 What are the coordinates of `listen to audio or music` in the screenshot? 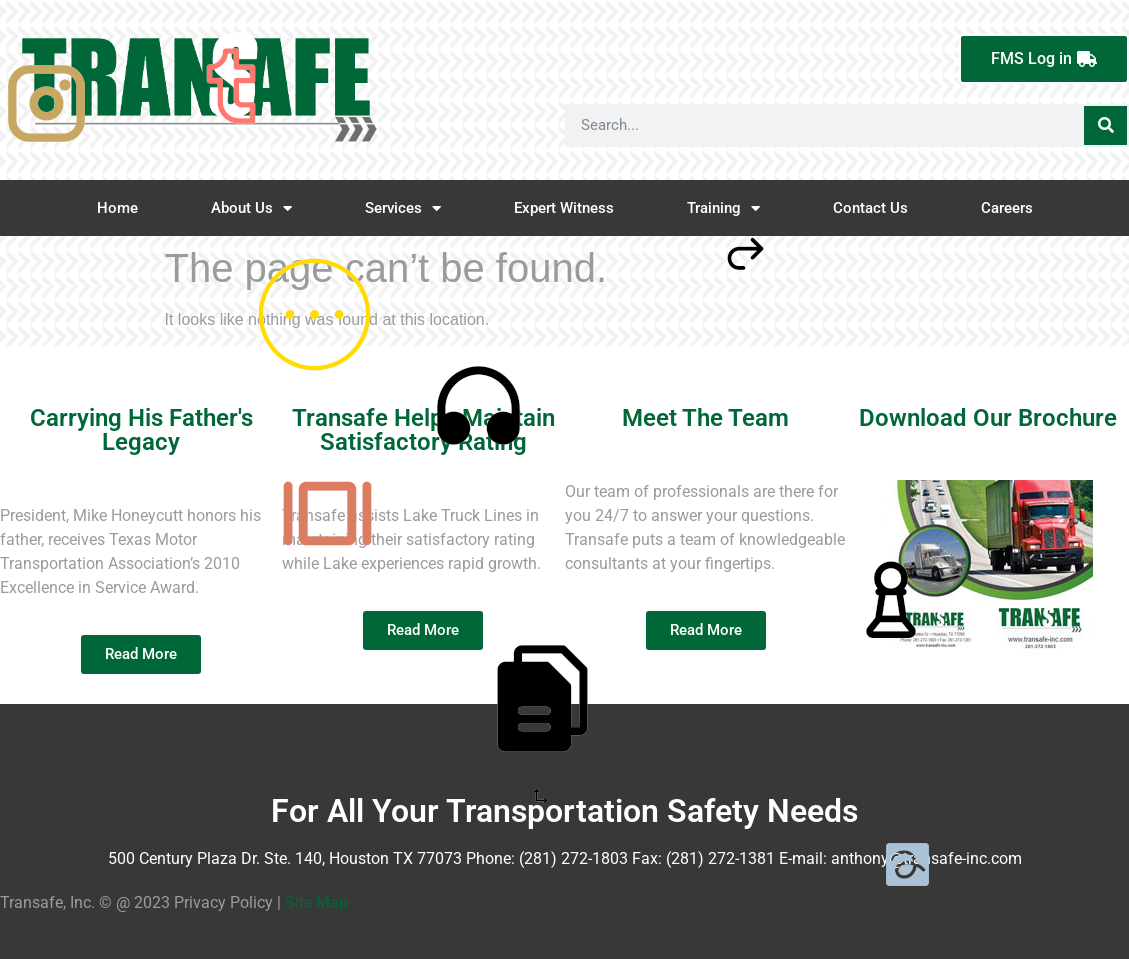 It's located at (478, 407).